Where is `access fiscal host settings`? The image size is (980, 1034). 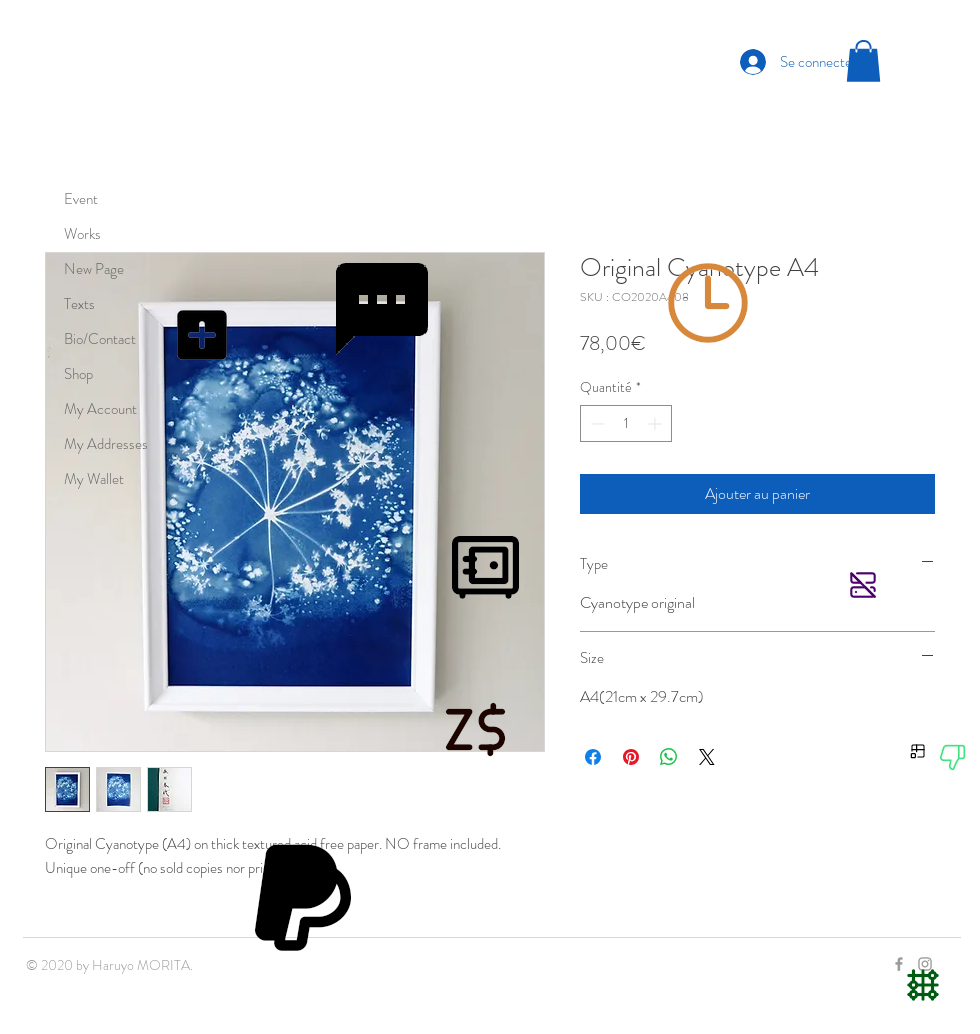
access fiscal host settings is located at coordinates (485, 569).